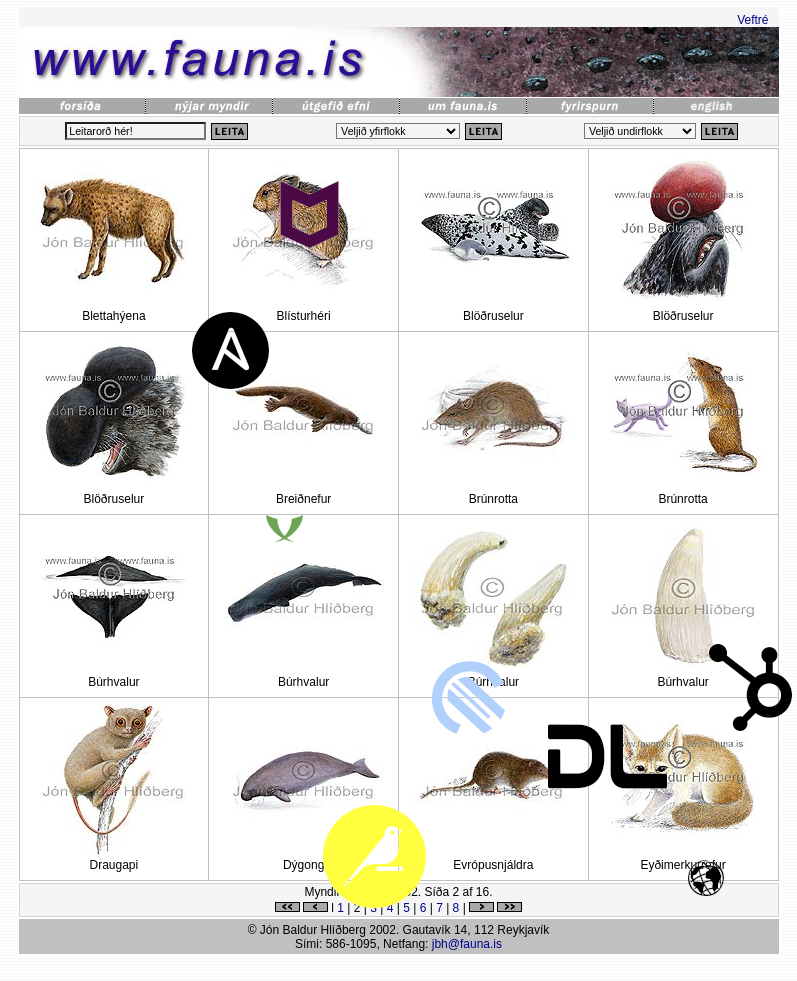 The width and height of the screenshot is (797, 981). What do you see at coordinates (468, 697) in the screenshot?
I see `autocannon HTTP benchmarking tool logo` at bounding box center [468, 697].